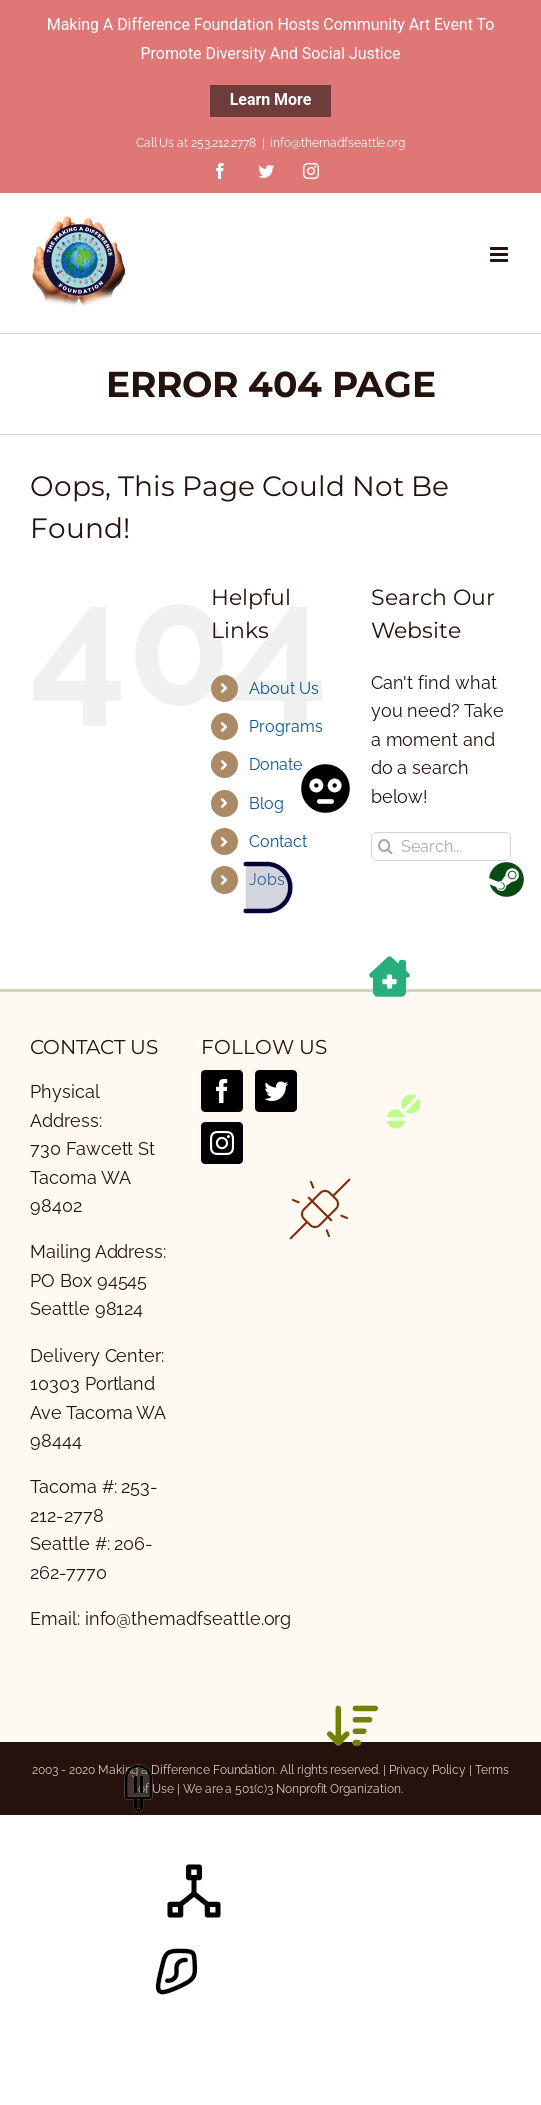 This screenshot has width=541, height=2105. Describe the element at coordinates (264, 887) in the screenshot. I see `indicates a proper superset relationship in mathematical notation` at that location.